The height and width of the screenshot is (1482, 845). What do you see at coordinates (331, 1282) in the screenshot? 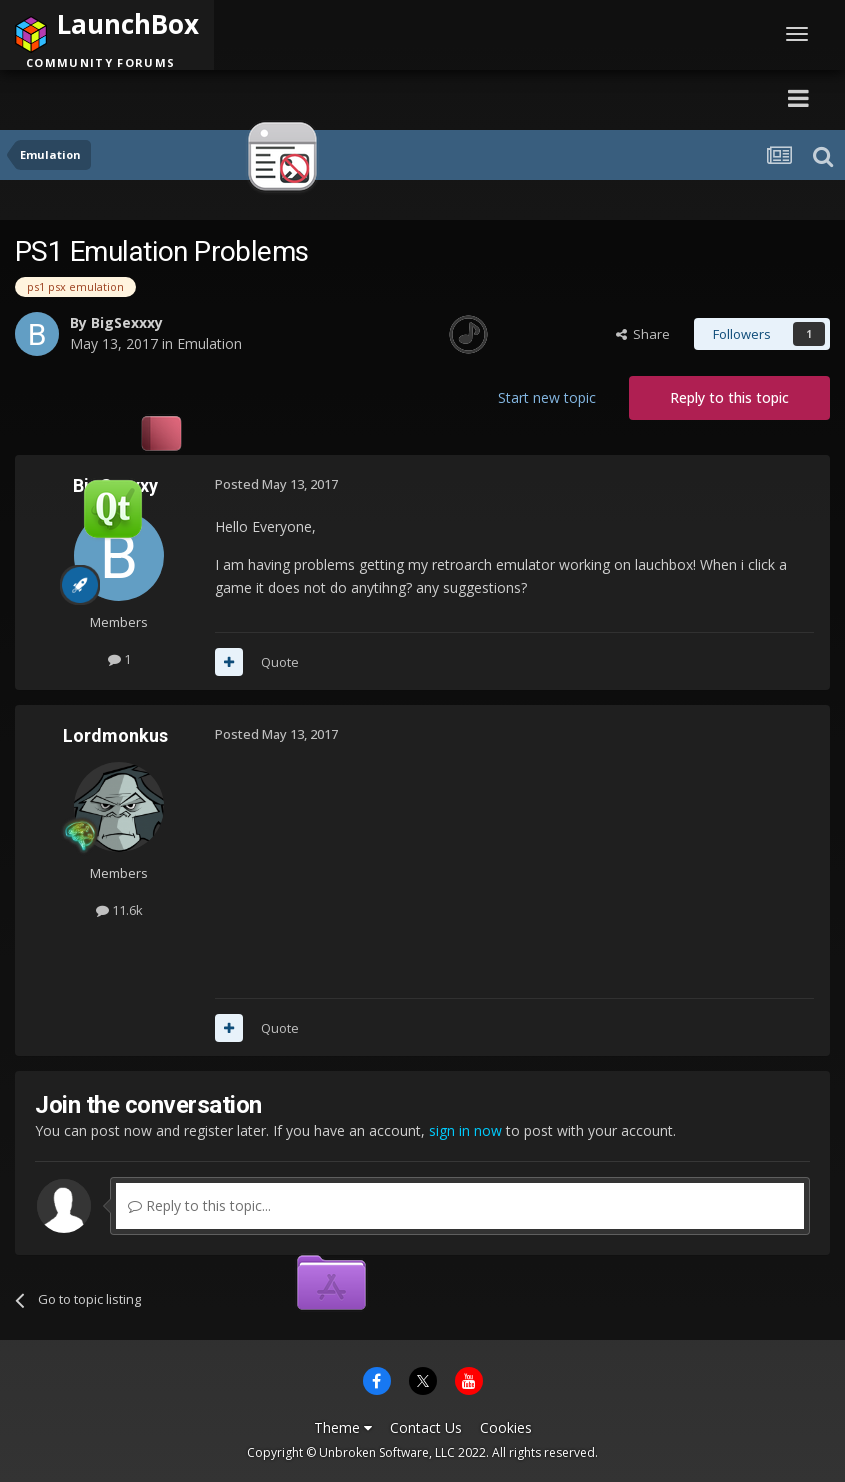
I see `open templates folder` at bounding box center [331, 1282].